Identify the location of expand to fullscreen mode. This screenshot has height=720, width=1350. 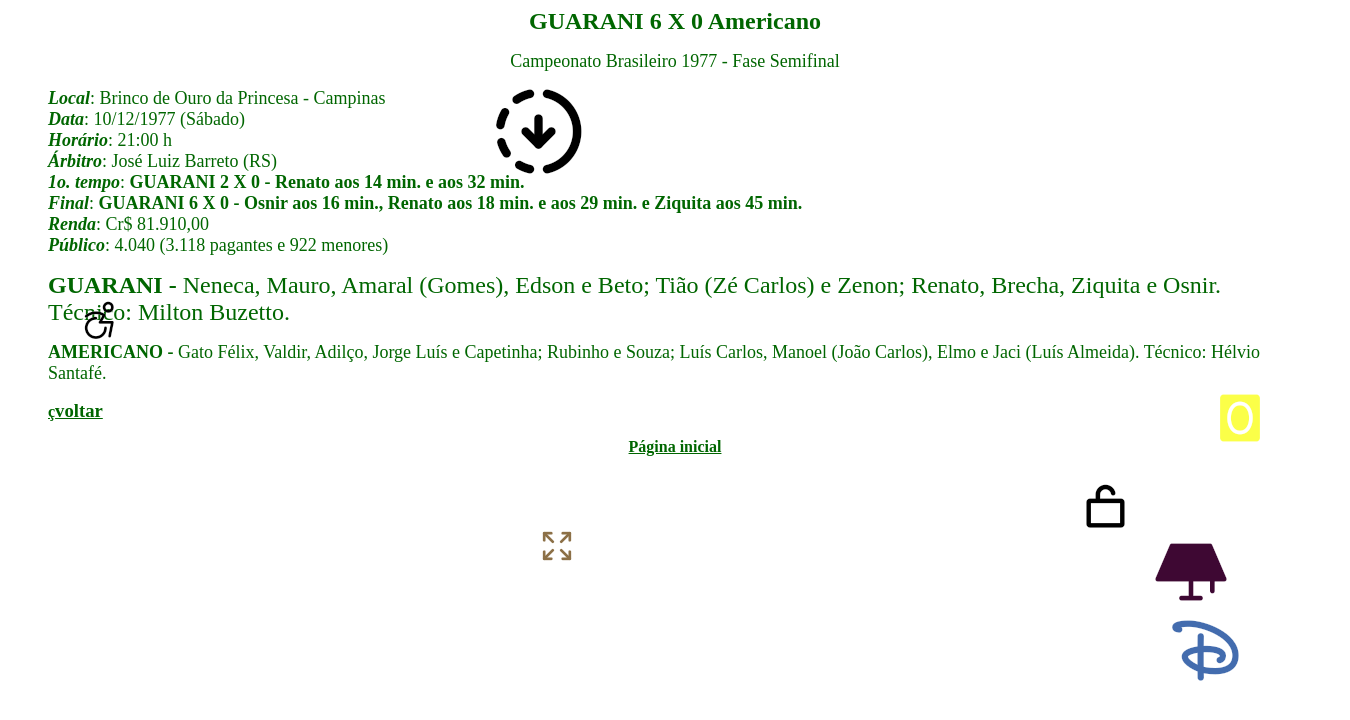
(557, 546).